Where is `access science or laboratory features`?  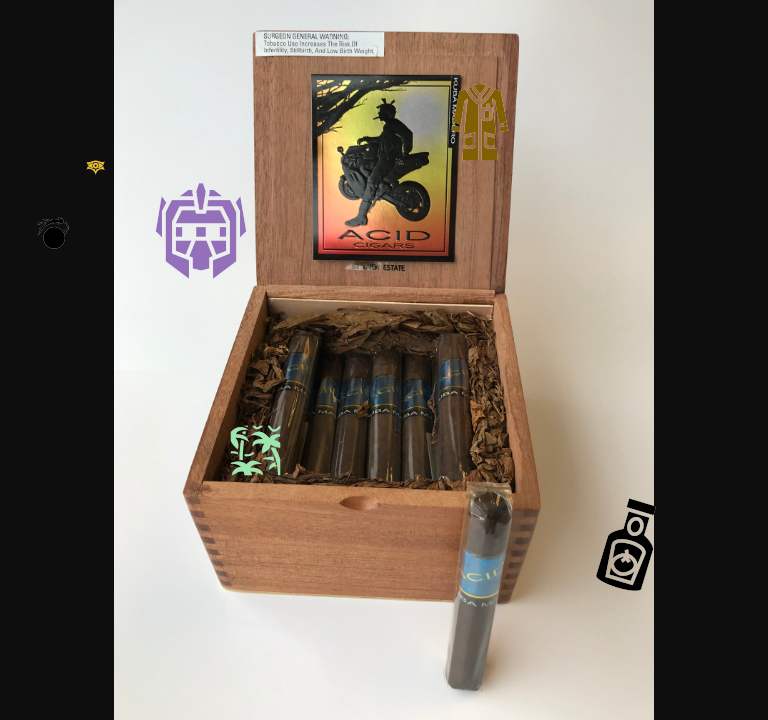
access science or laboratory features is located at coordinates (480, 122).